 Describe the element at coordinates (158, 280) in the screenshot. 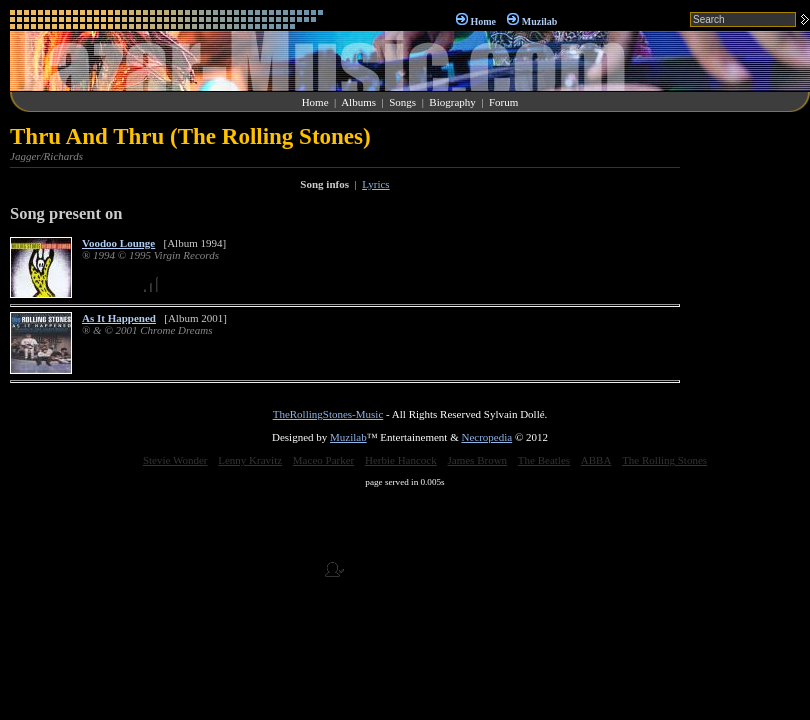

I see `indicates medium cellular signal strength` at that location.